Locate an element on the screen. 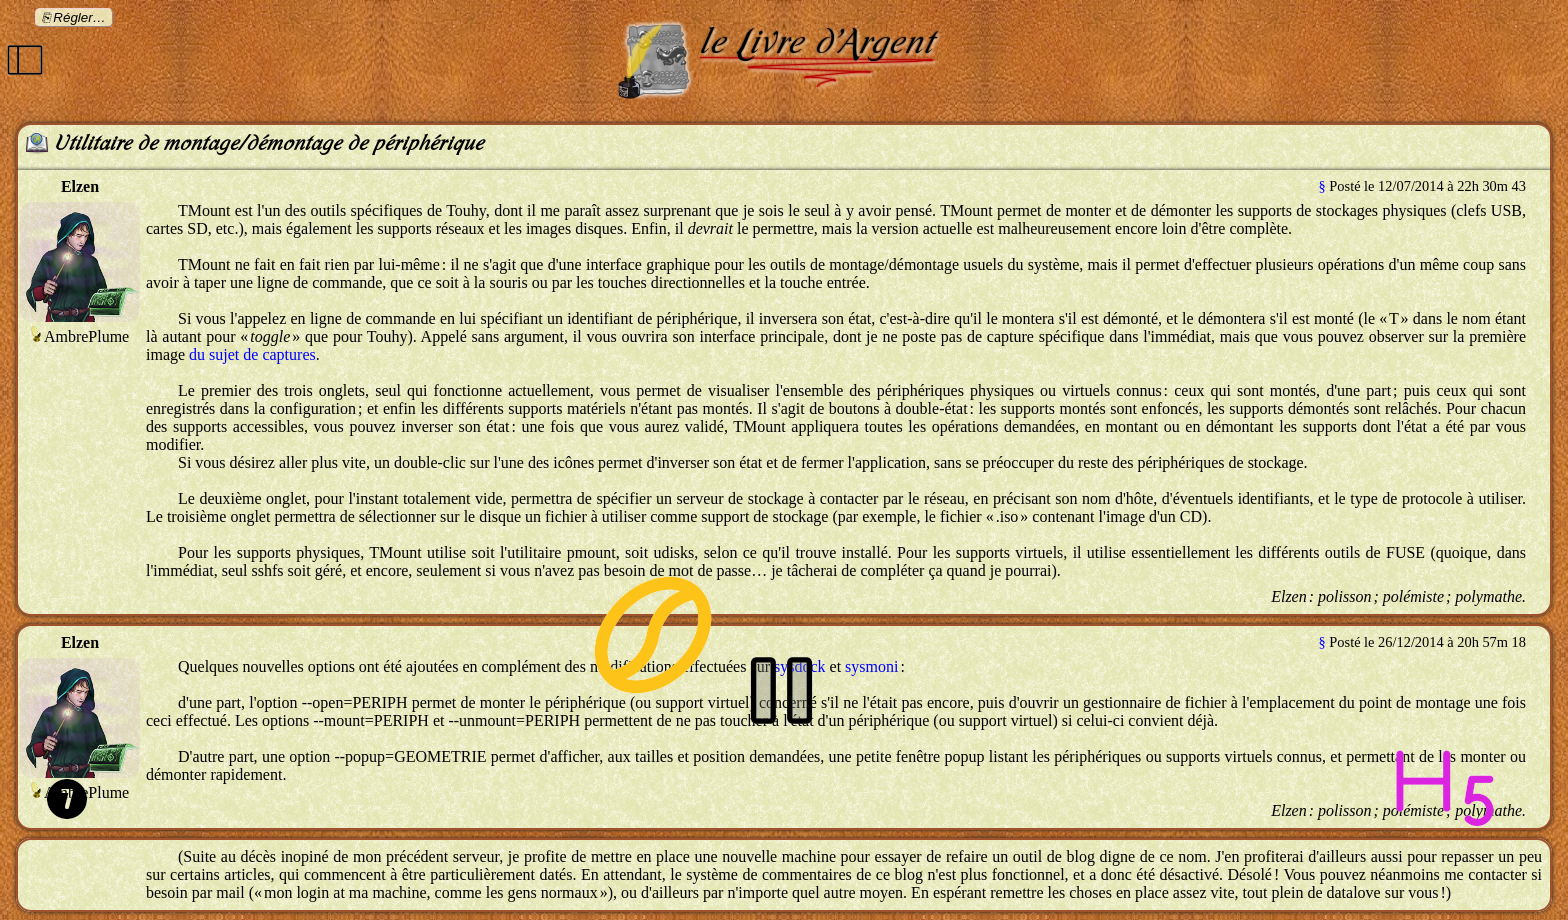 This screenshot has height=920, width=1568. indicates step 7 in a multi-step process is located at coordinates (67, 799).